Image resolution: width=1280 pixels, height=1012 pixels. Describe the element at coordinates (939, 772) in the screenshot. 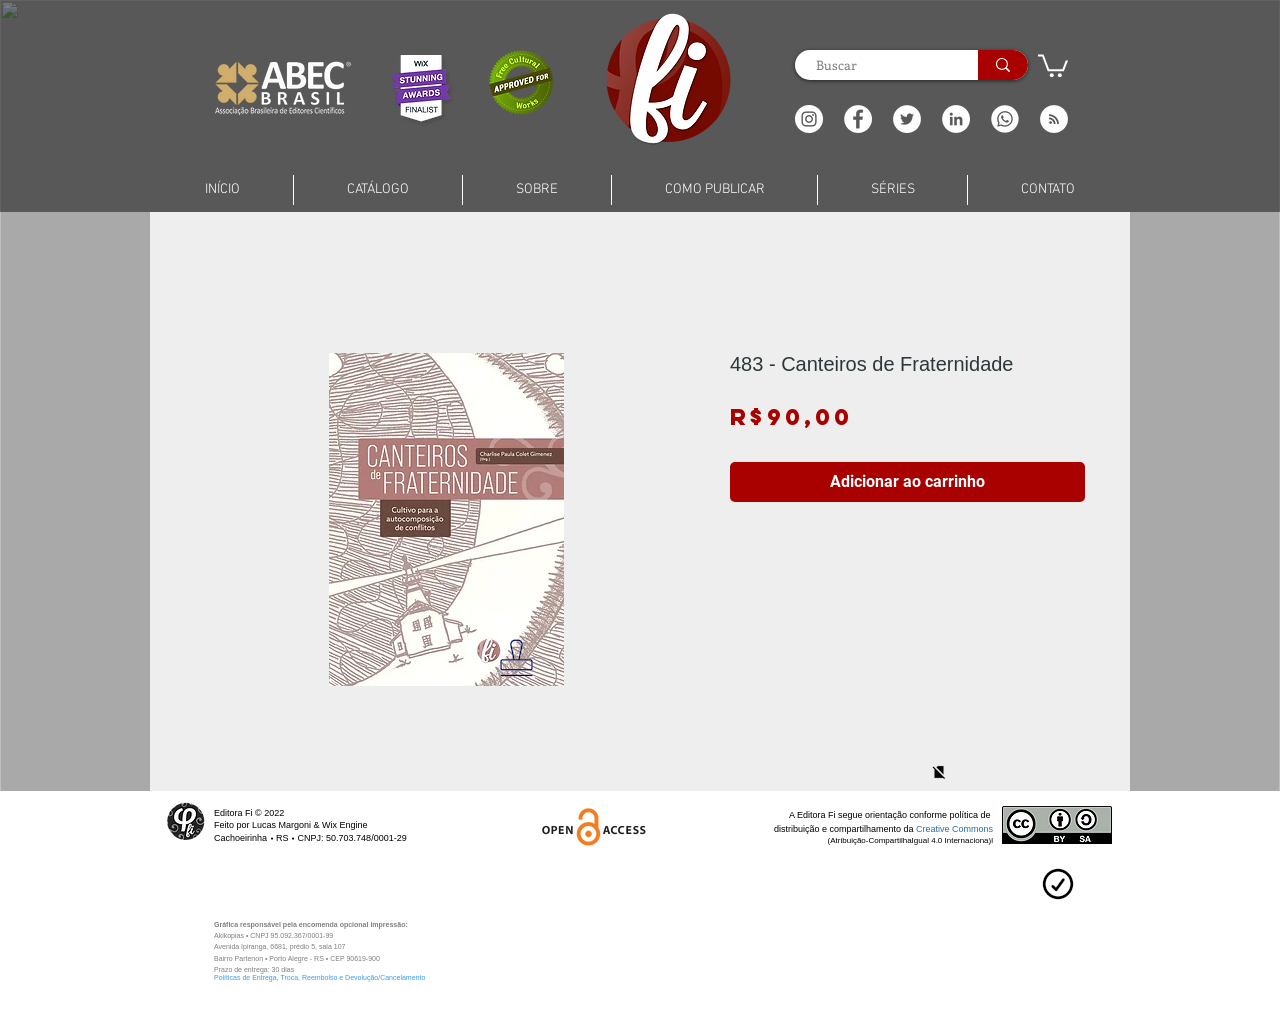

I see `no sim card detected` at that location.